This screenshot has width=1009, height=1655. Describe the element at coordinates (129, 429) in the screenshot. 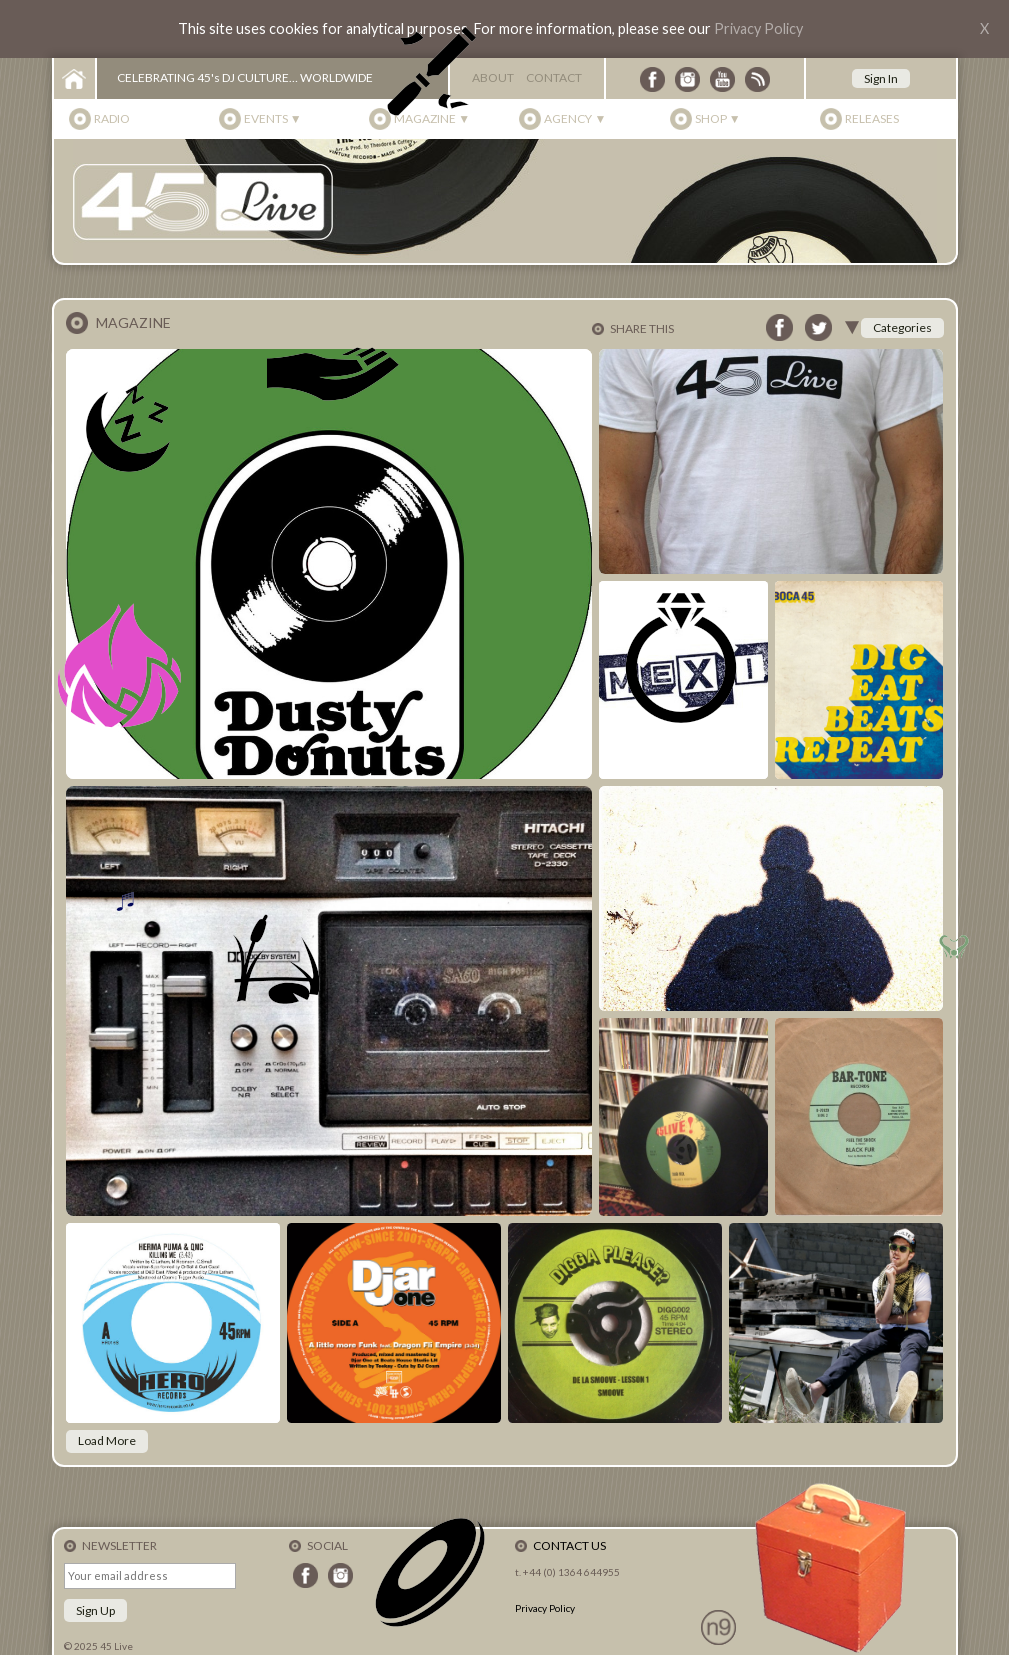

I see `enable sleep or night mode` at that location.